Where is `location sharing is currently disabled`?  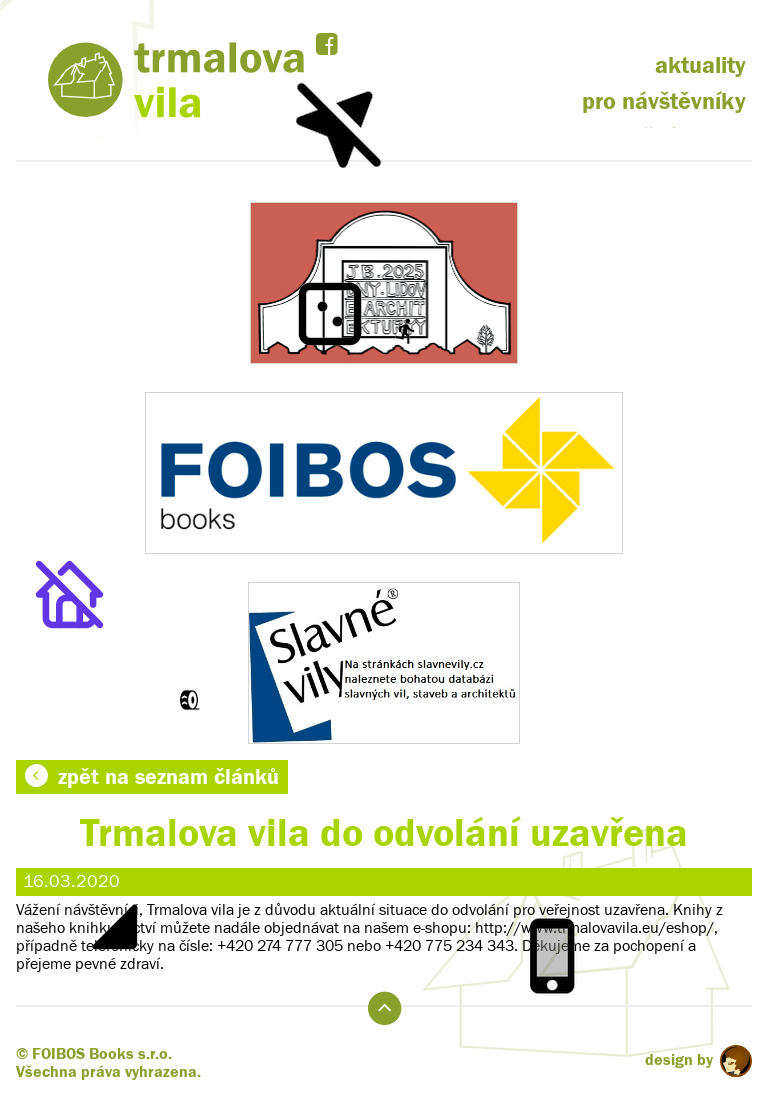
location sharing is currently disabled is located at coordinates (336, 128).